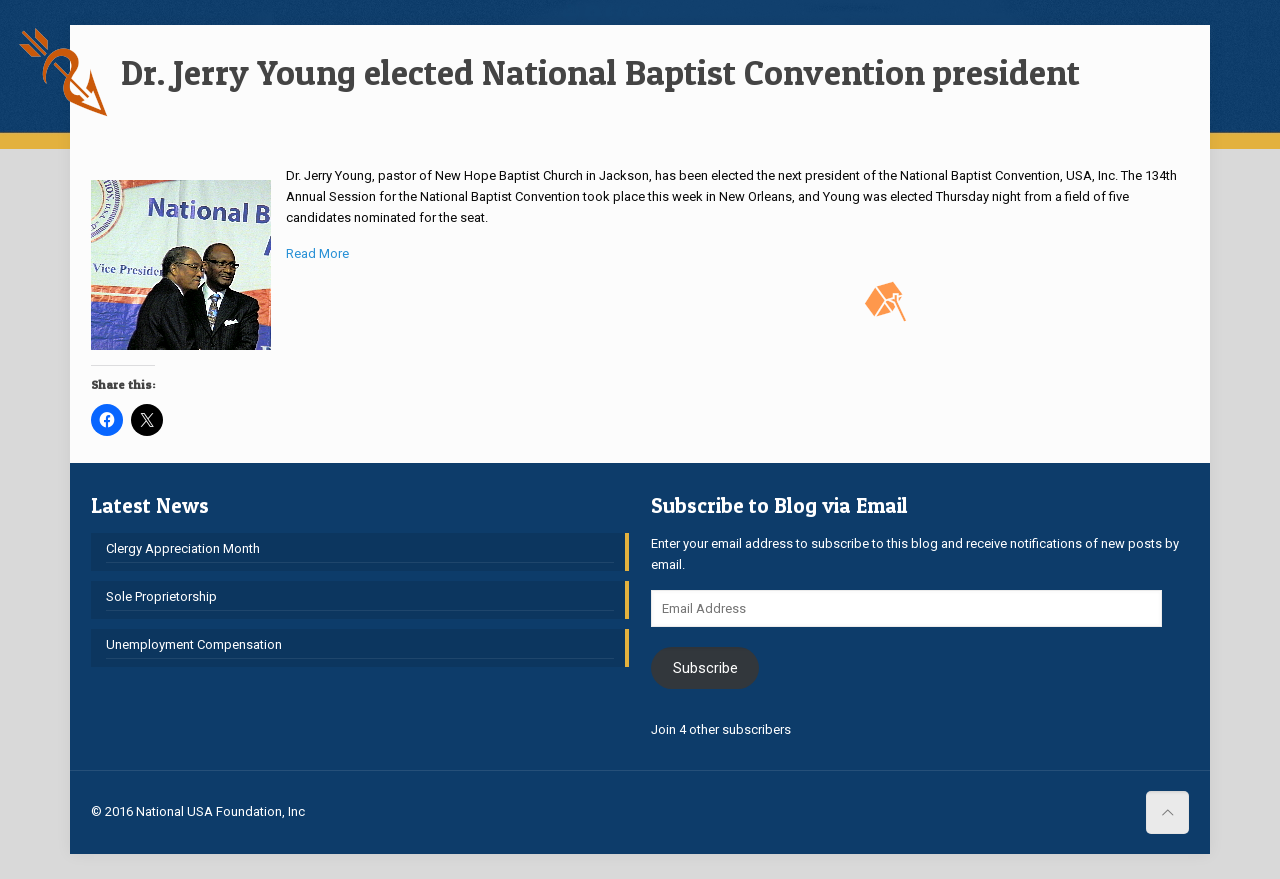 This screenshot has width=1280, height=879. Describe the element at coordinates (63, 72) in the screenshot. I see `indicates a spiral or curved shot trajectory` at that location.